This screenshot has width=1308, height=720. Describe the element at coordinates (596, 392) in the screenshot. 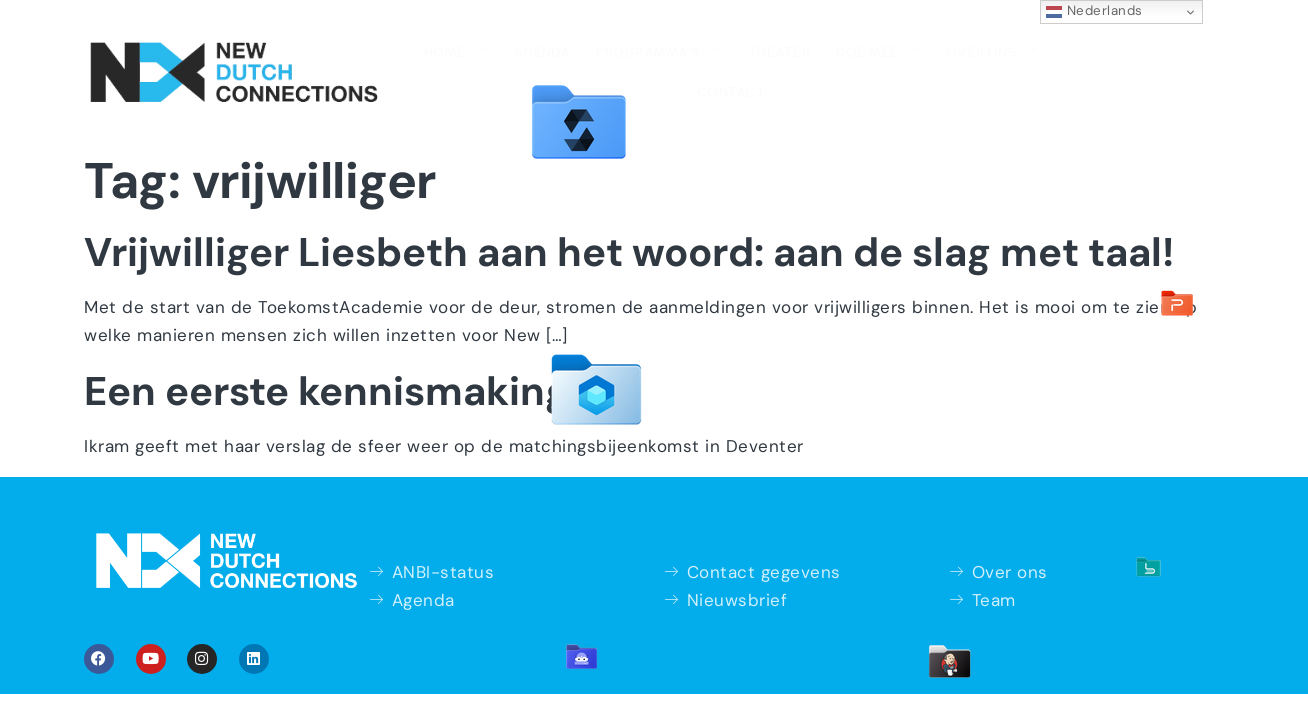

I see `open folder containing microsoft dynamics 365 remote assist files` at that location.